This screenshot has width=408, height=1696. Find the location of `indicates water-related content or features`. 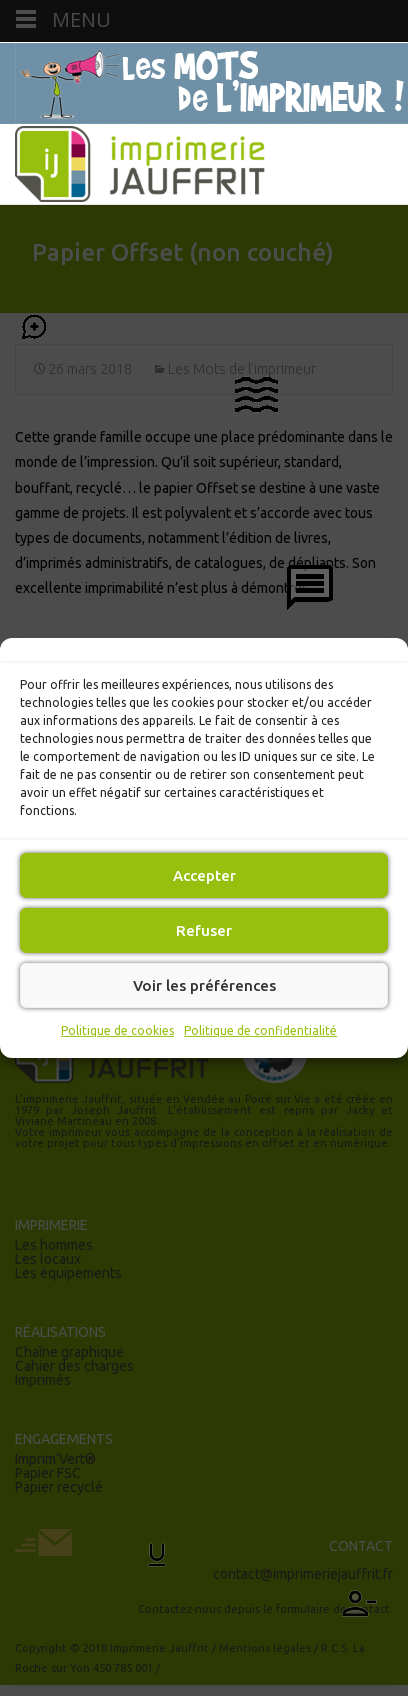

indicates water-related content or features is located at coordinates (256, 394).